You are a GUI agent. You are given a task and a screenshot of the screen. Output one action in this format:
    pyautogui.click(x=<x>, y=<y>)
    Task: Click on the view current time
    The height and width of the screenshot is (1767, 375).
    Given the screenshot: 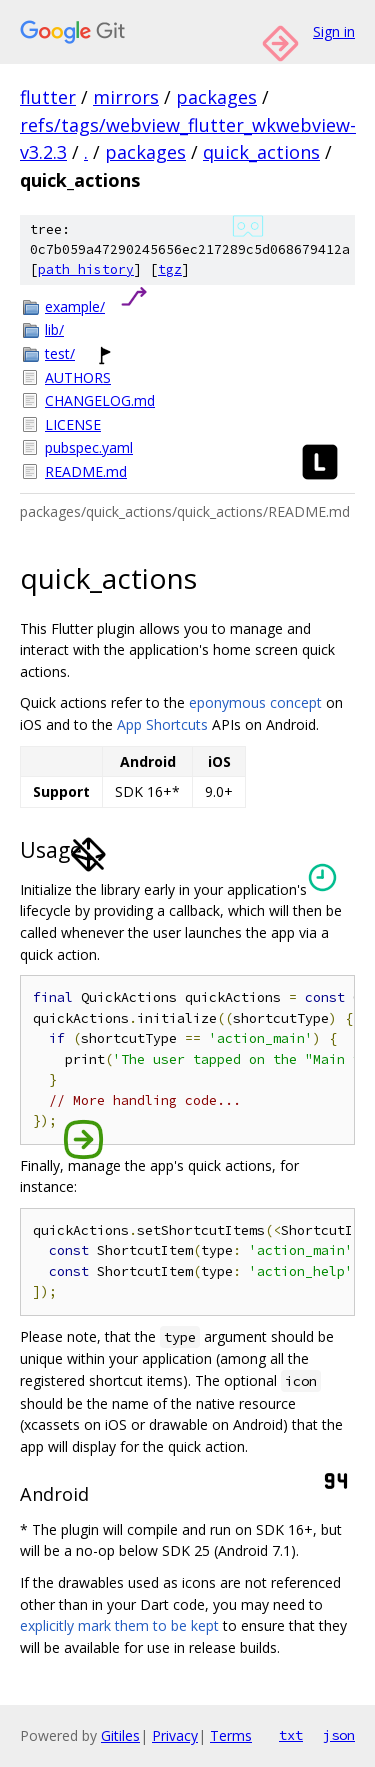 What is the action you would take?
    pyautogui.click(x=322, y=877)
    